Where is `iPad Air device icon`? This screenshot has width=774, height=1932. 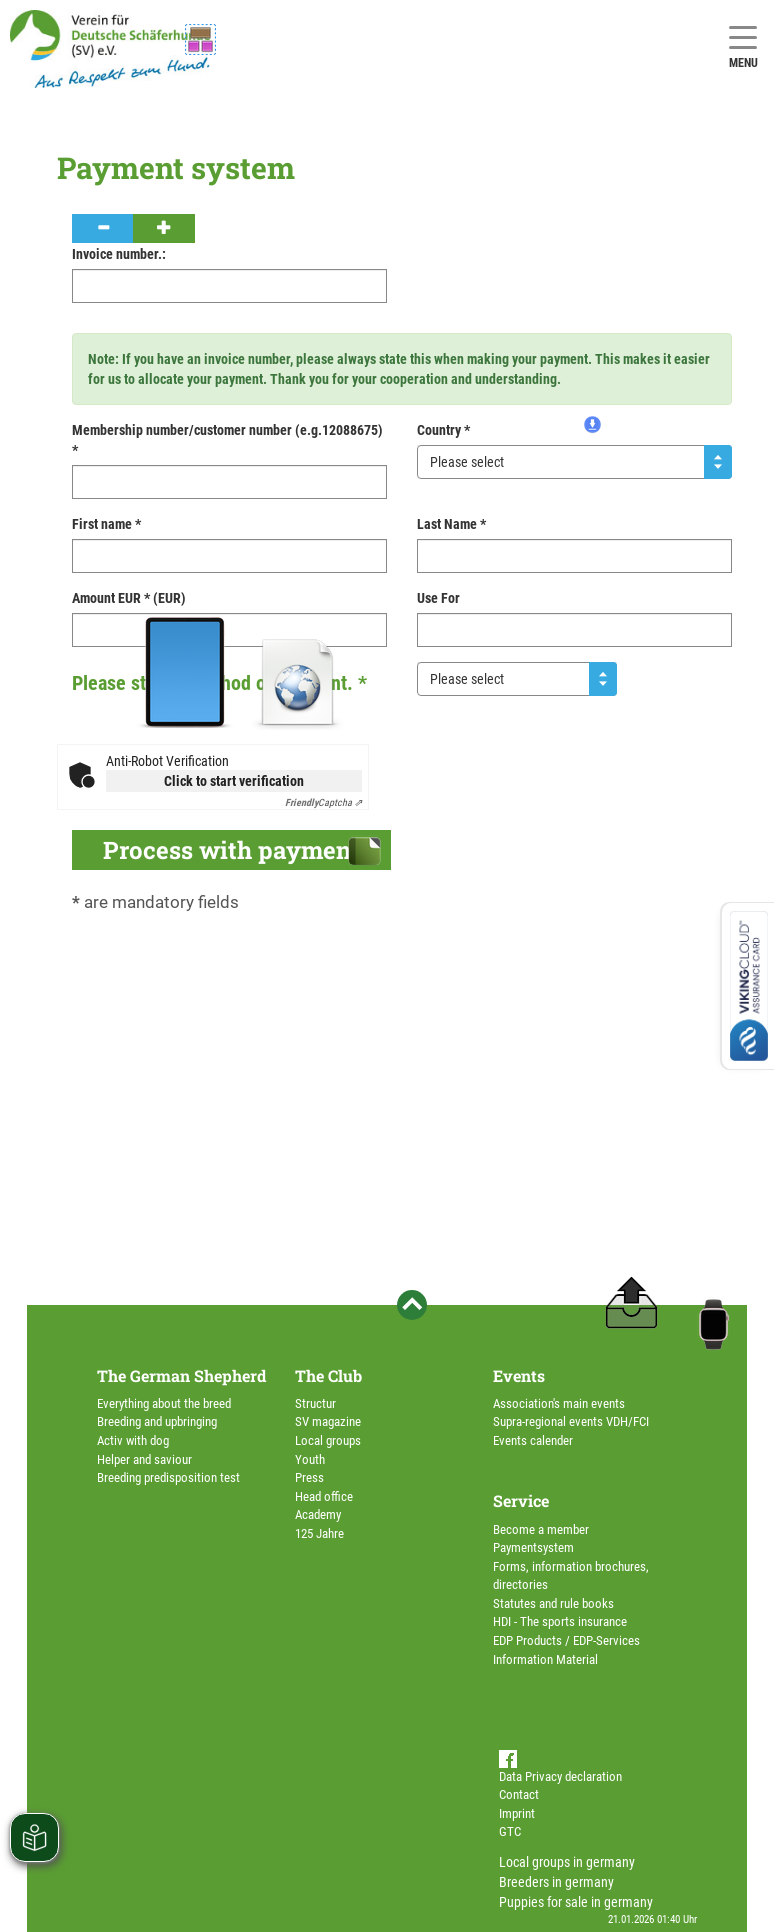
iPad Air device icon is located at coordinates (185, 673).